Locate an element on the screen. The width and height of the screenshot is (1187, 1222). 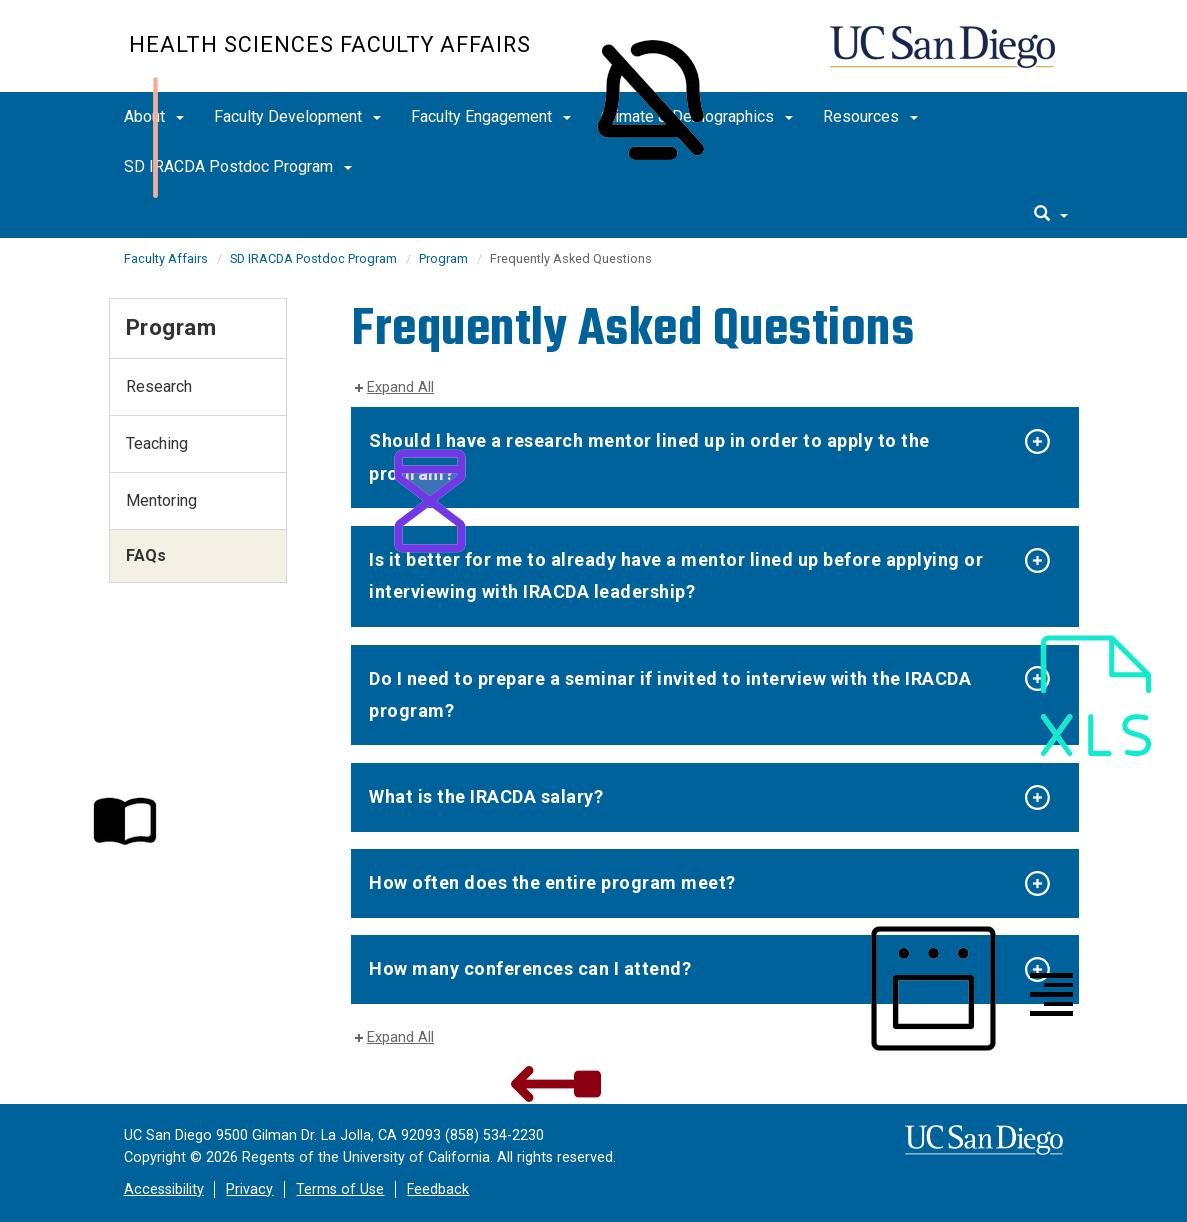
vertical divider separating UI elements is located at coordinates (155, 137).